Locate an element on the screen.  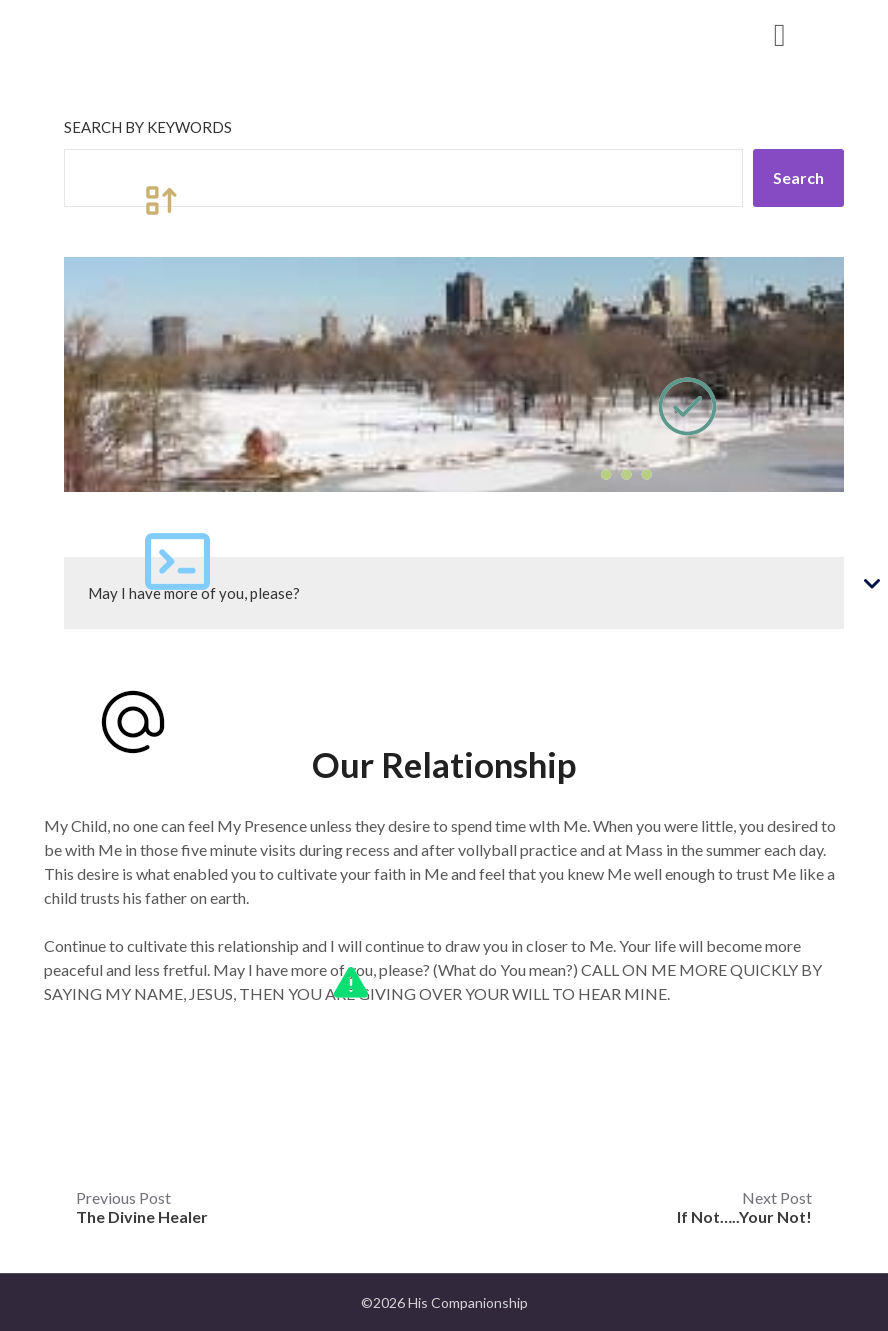
sort items in ascending order is located at coordinates (160, 200).